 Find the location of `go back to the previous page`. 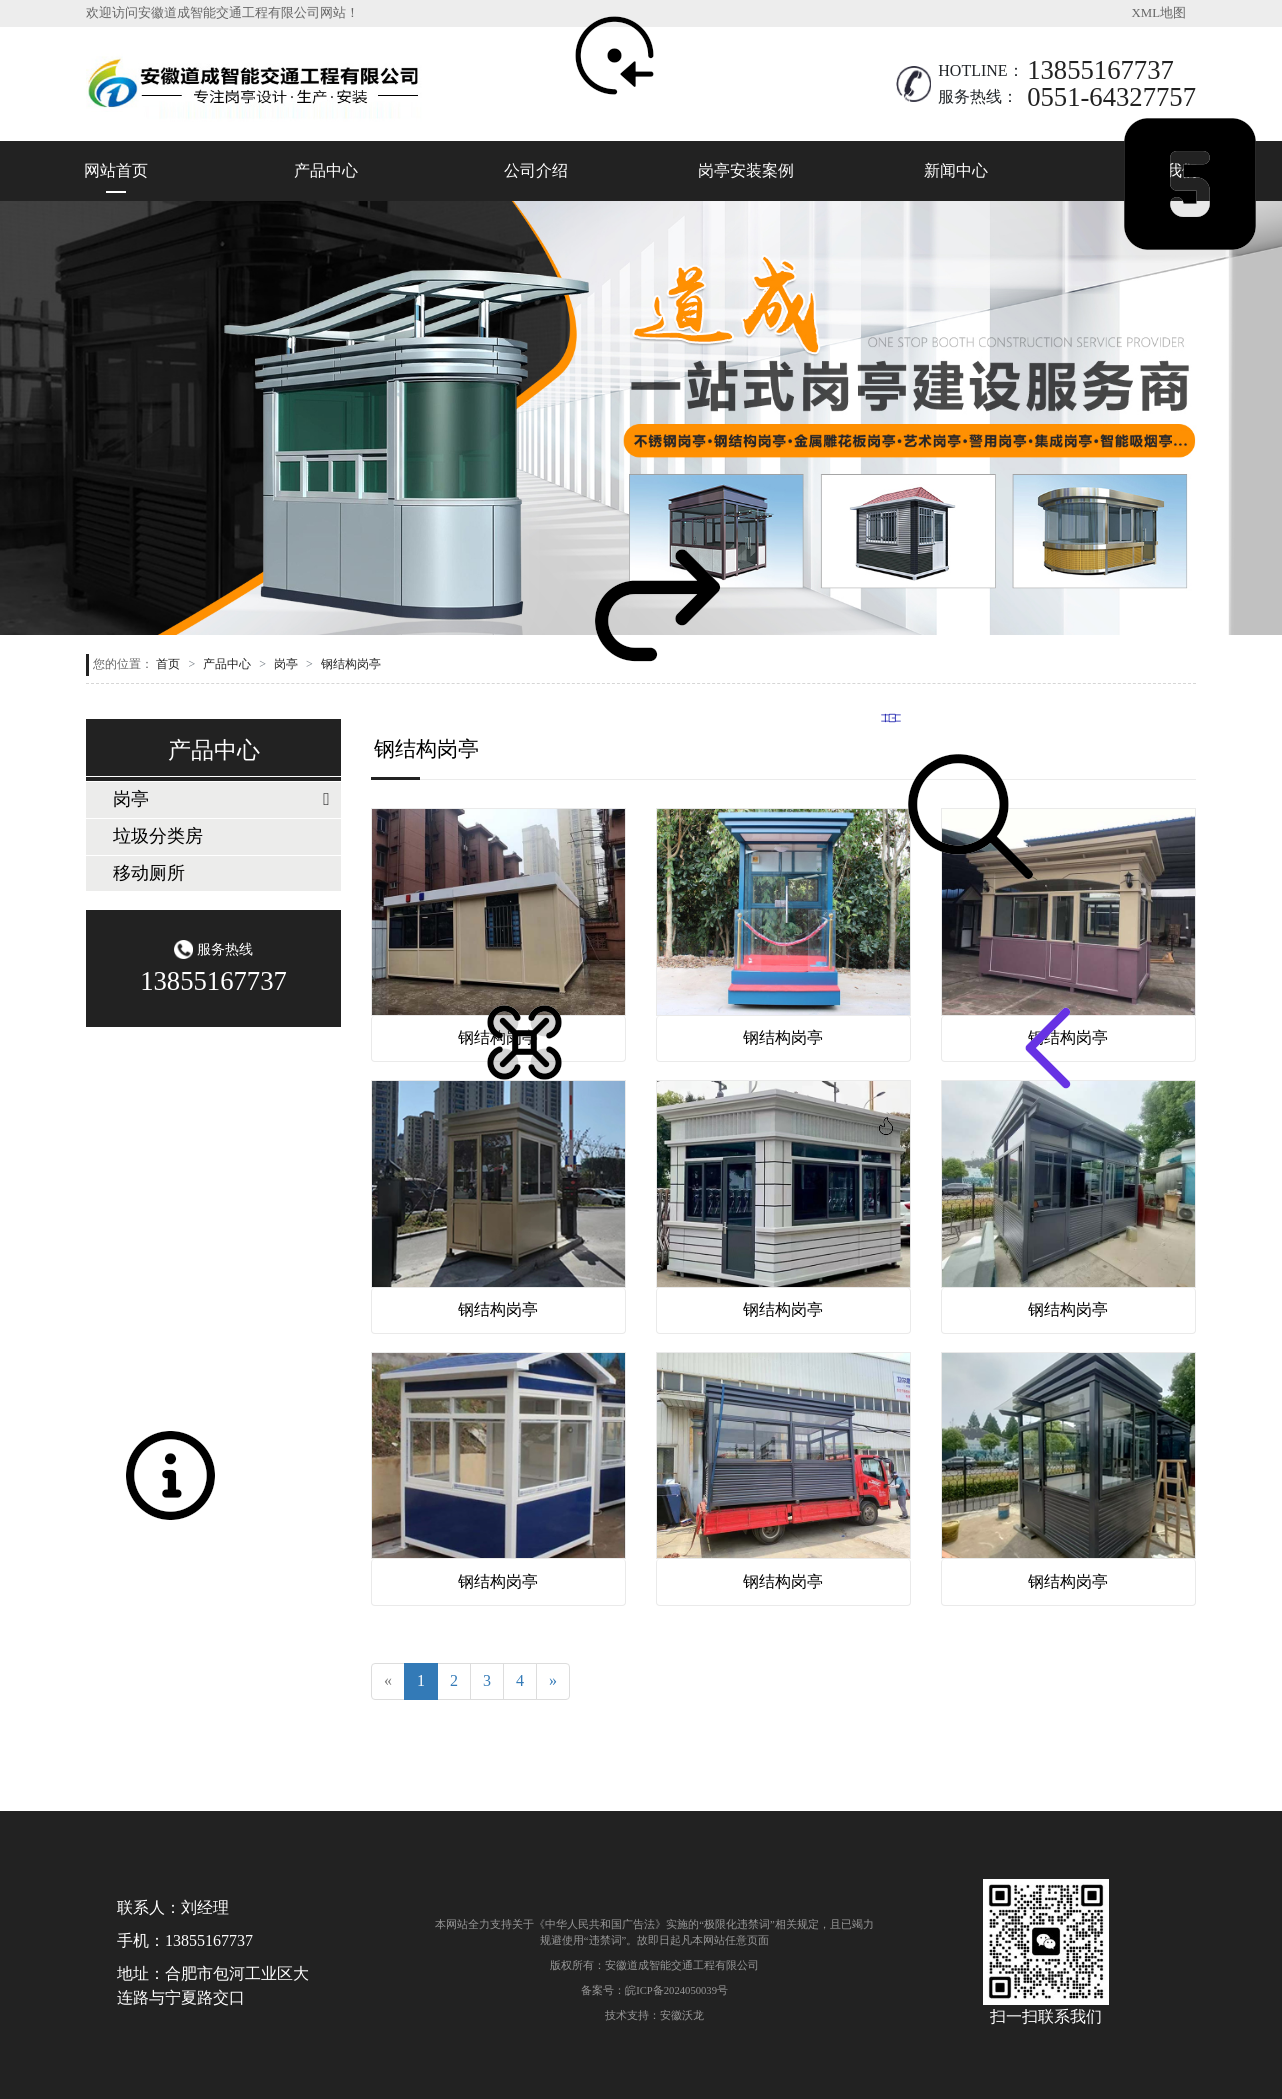

go back to the previous page is located at coordinates (1050, 1048).